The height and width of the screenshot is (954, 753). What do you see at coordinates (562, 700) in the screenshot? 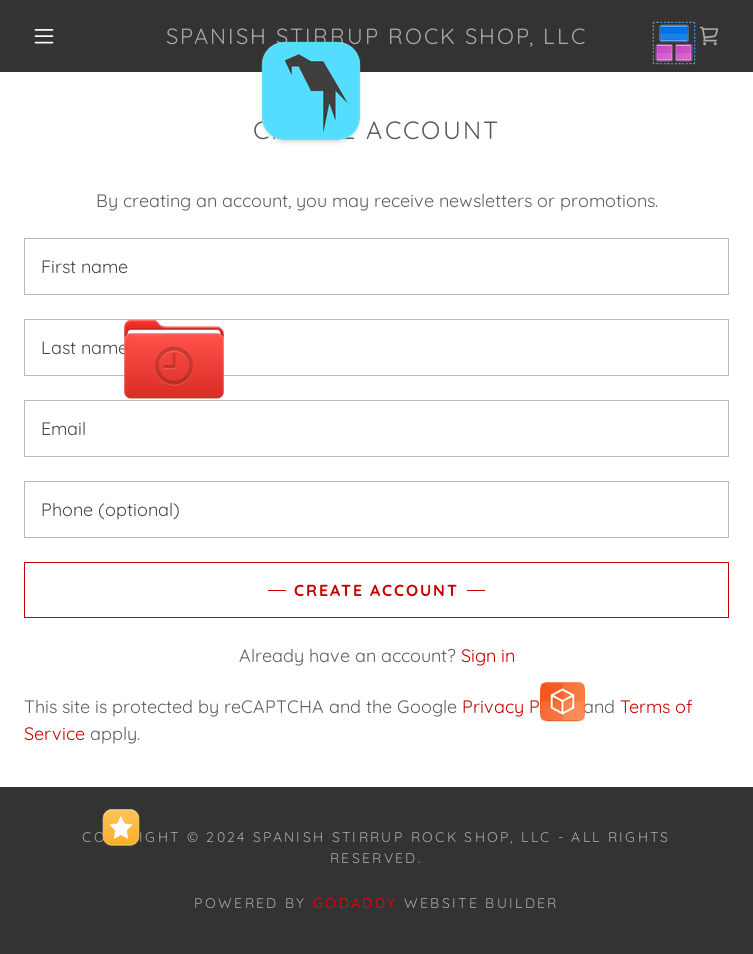
I see `open a 3D model file in OBJ format` at bounding box center [562, 700].